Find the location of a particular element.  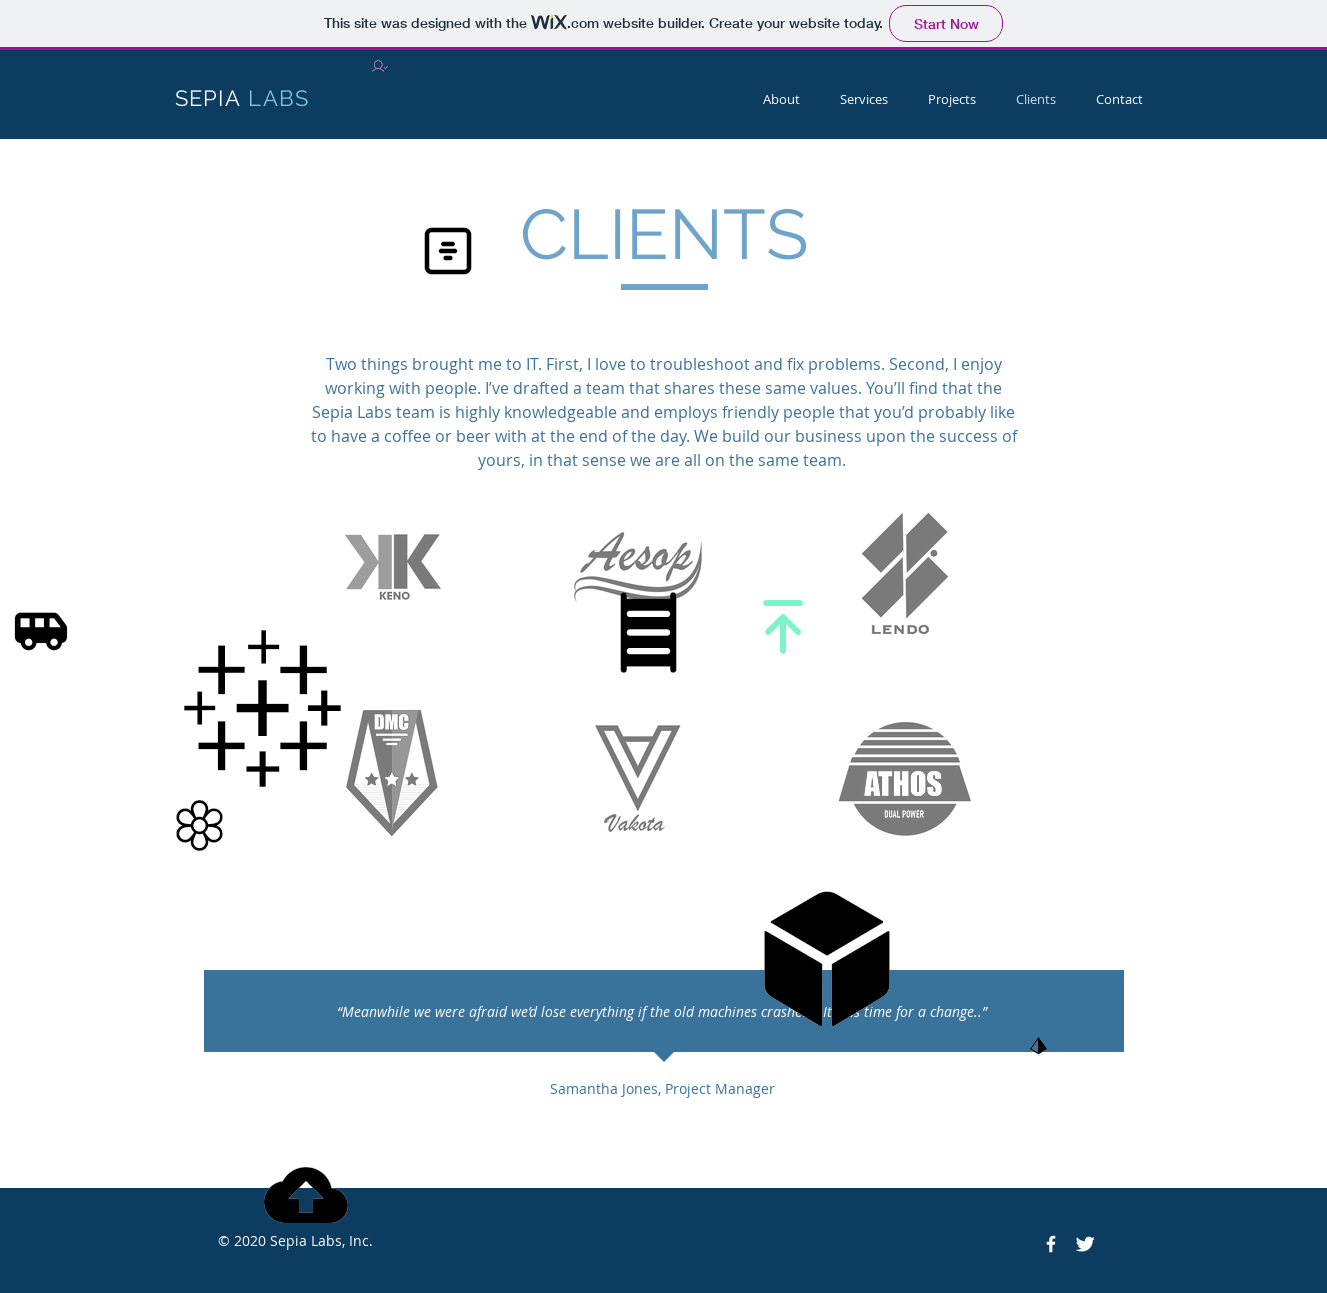

view 3D model or object is located at coordinates (827, 959).